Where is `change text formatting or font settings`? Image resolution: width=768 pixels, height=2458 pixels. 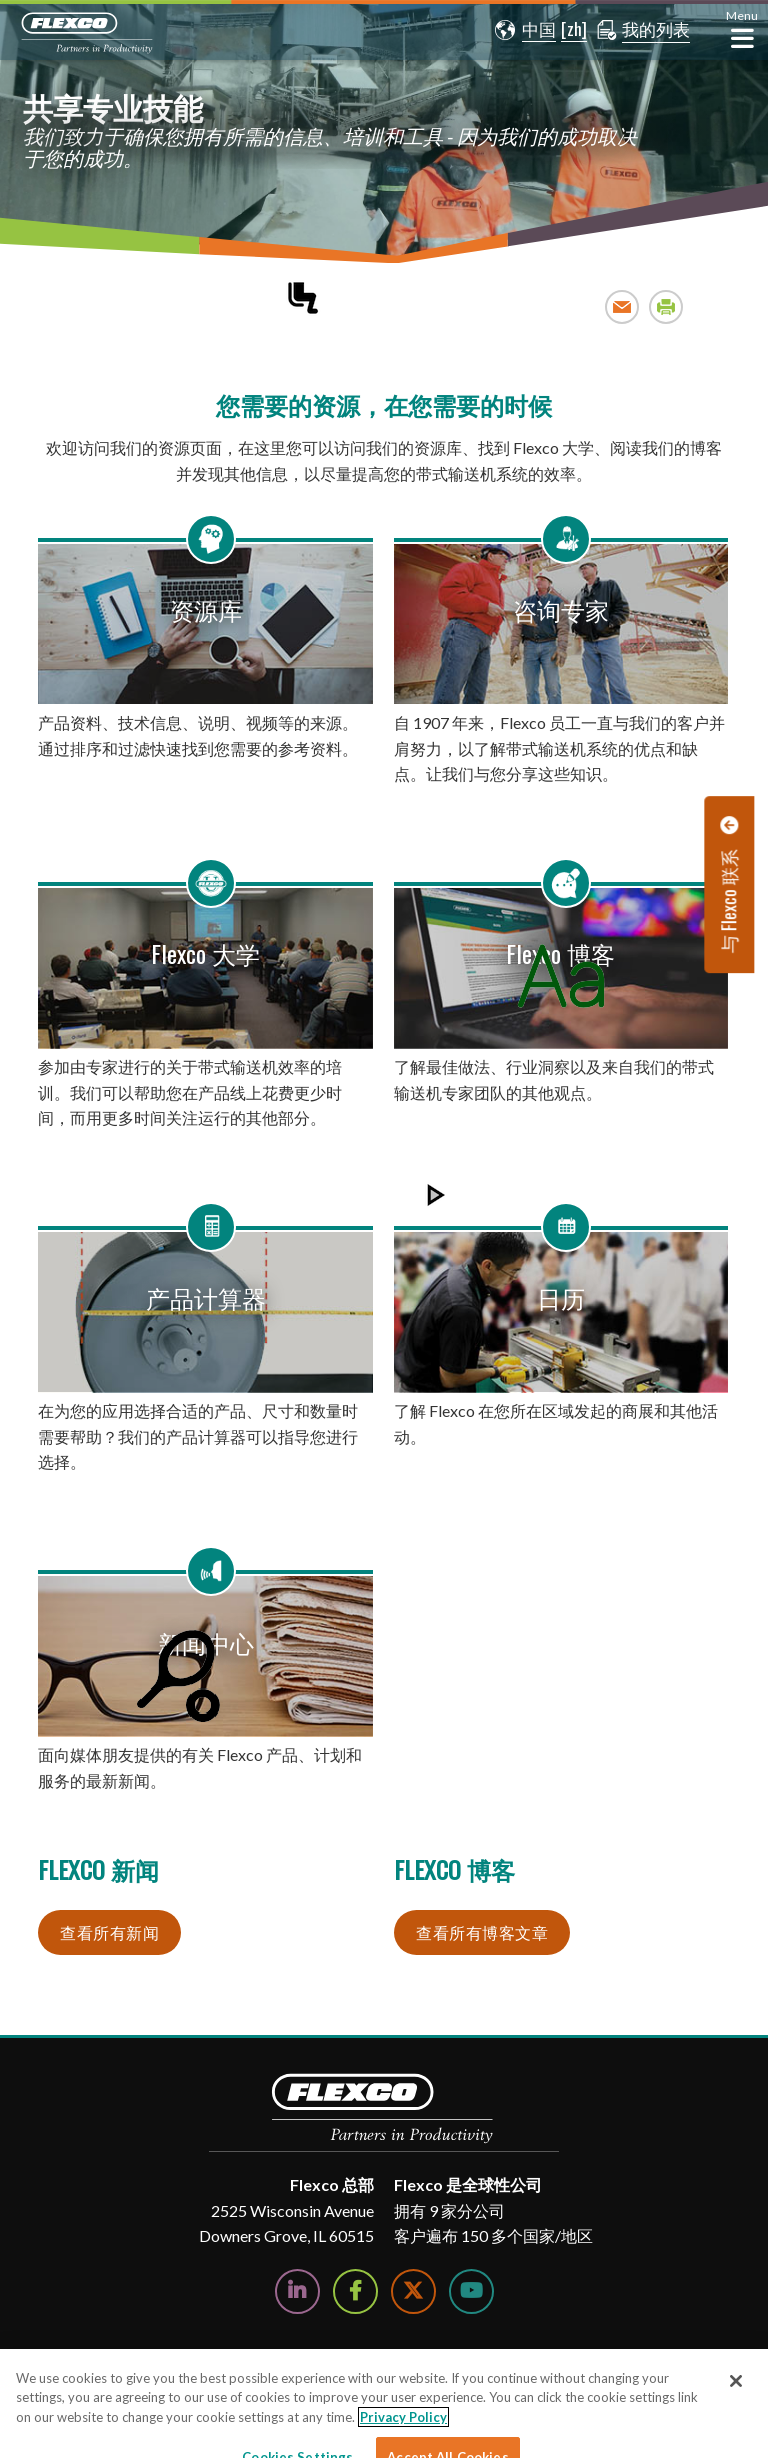 change text formatting or font settings is located at coordinates (561, 976).